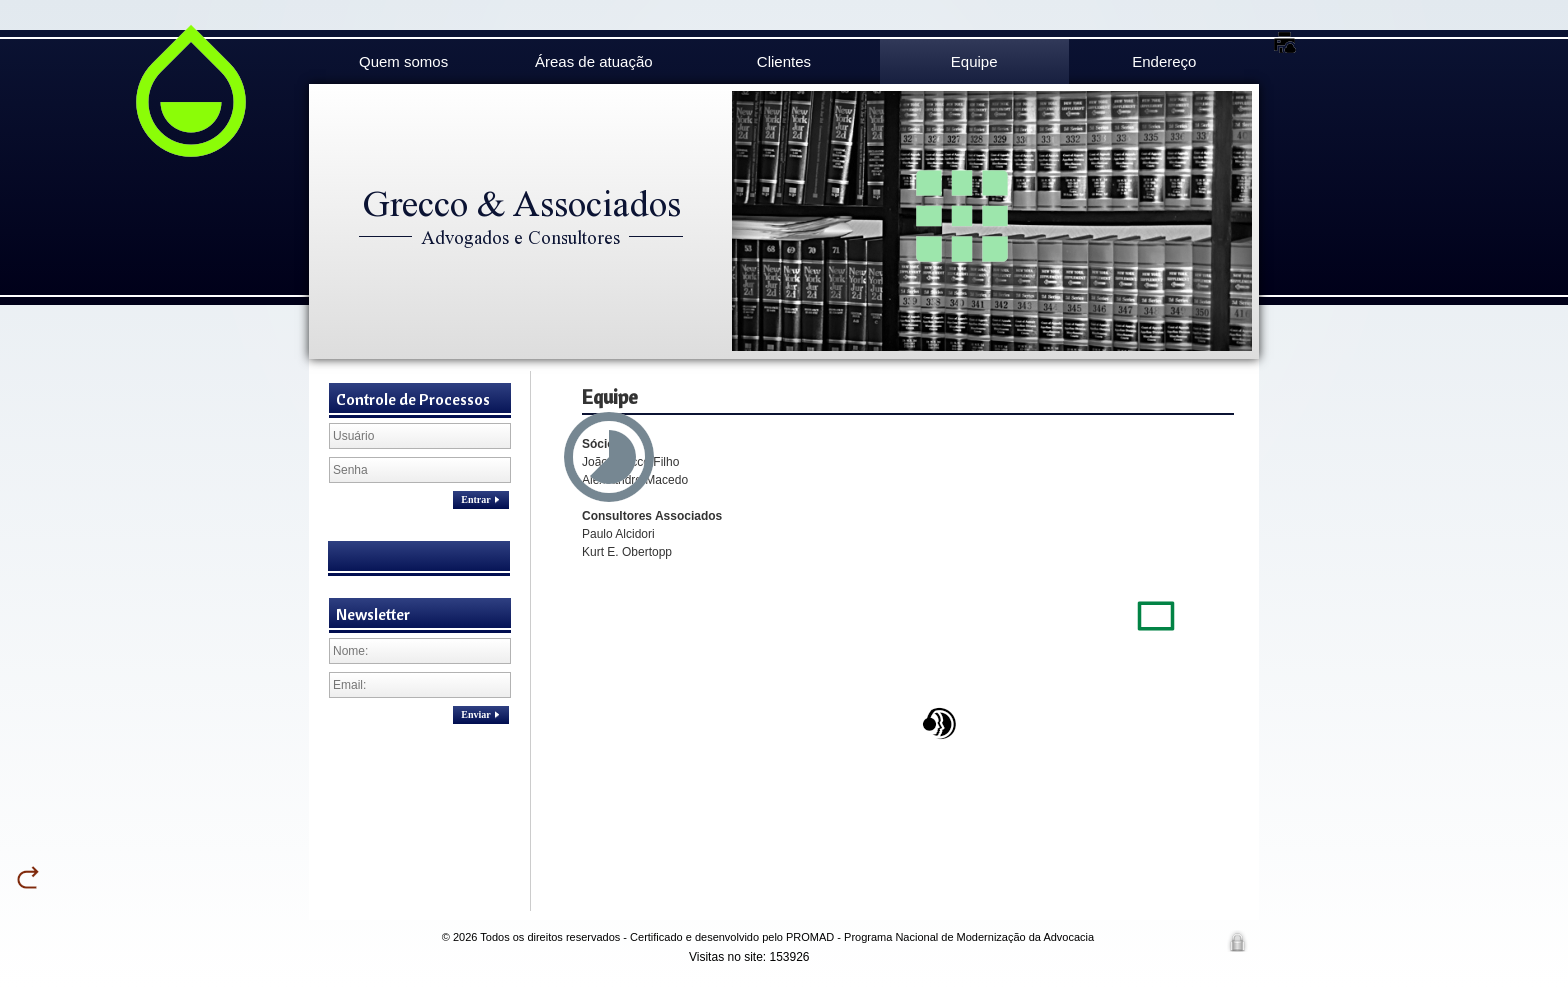 Image resolution: width=1568 pixels, height=987 pixels. I want to click on open teamspeak voice chat application, so click(939, 723).